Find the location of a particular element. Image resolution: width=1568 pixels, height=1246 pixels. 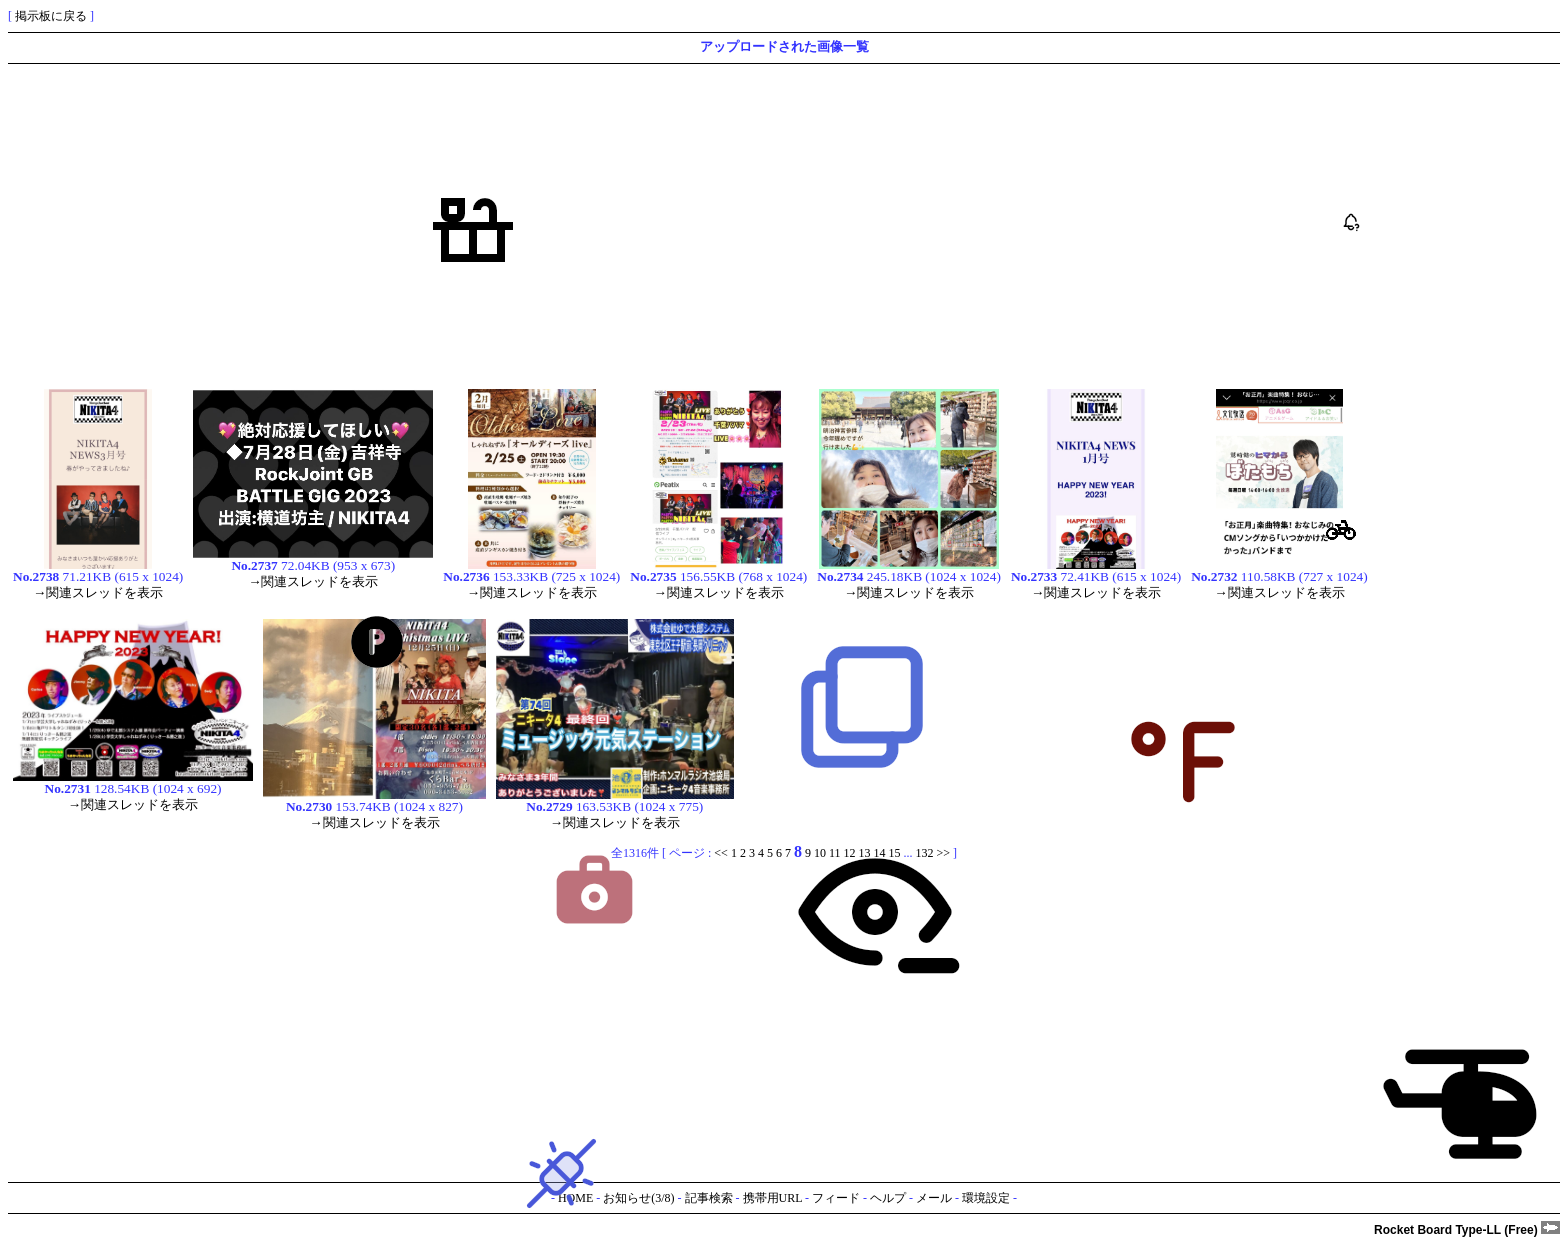

notification settings help or FAQ is located at coordinates (1351, 222).